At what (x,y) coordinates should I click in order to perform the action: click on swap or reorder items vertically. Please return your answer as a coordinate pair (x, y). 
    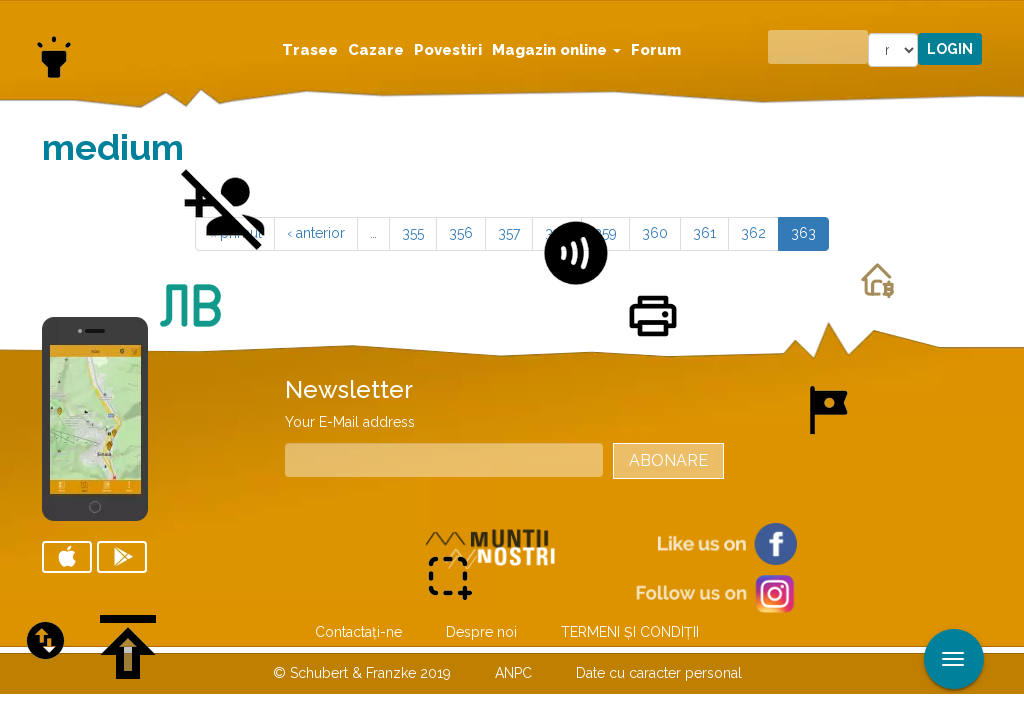
    Looking at the image, I should click on (45, 640).